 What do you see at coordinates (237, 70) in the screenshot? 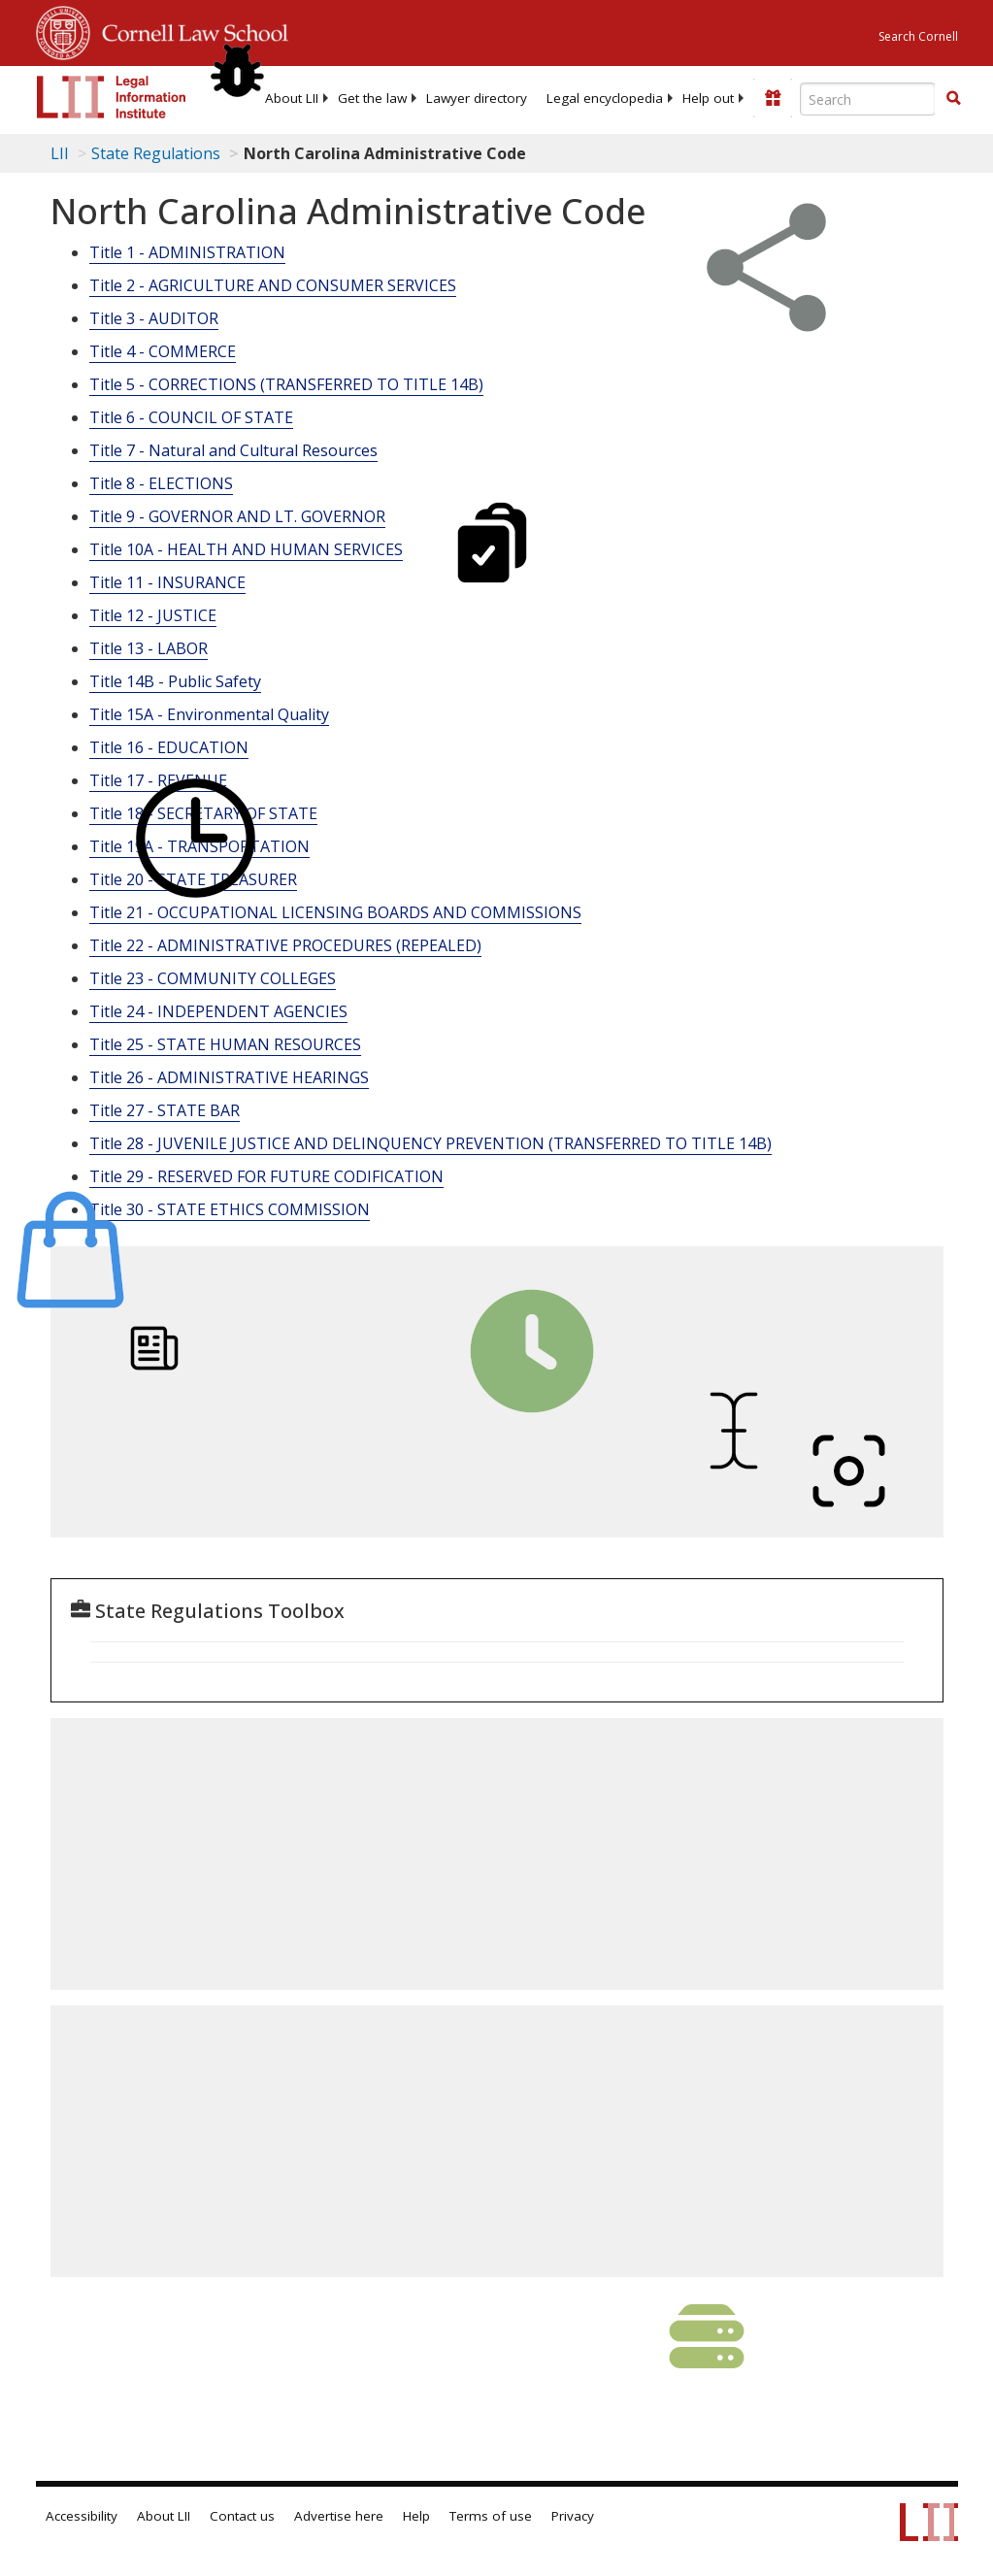
I see `find pest control services nearby` at bounding box center [237, 70].